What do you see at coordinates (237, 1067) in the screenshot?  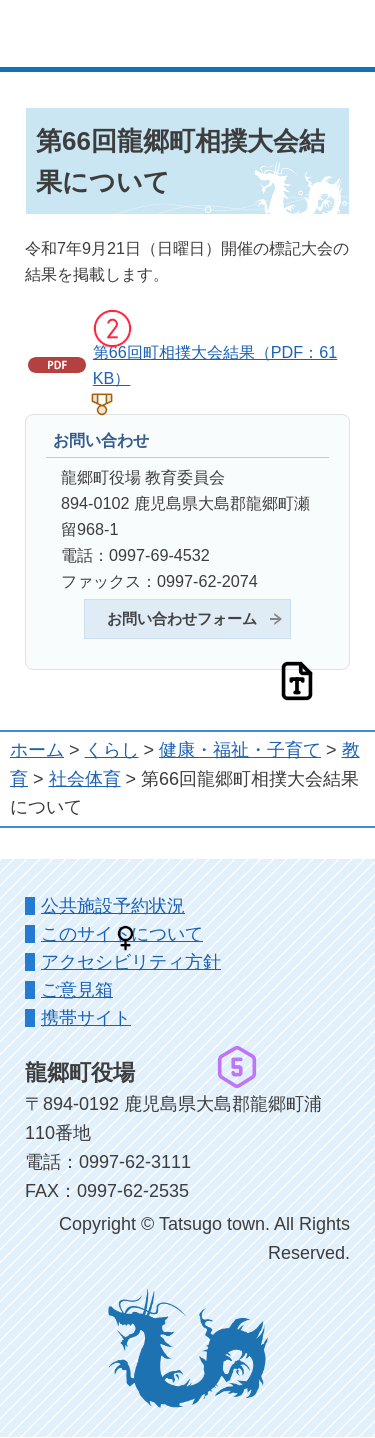 I see `indicates step 5 in a multi-step process` at bounding box center [237, 1067].